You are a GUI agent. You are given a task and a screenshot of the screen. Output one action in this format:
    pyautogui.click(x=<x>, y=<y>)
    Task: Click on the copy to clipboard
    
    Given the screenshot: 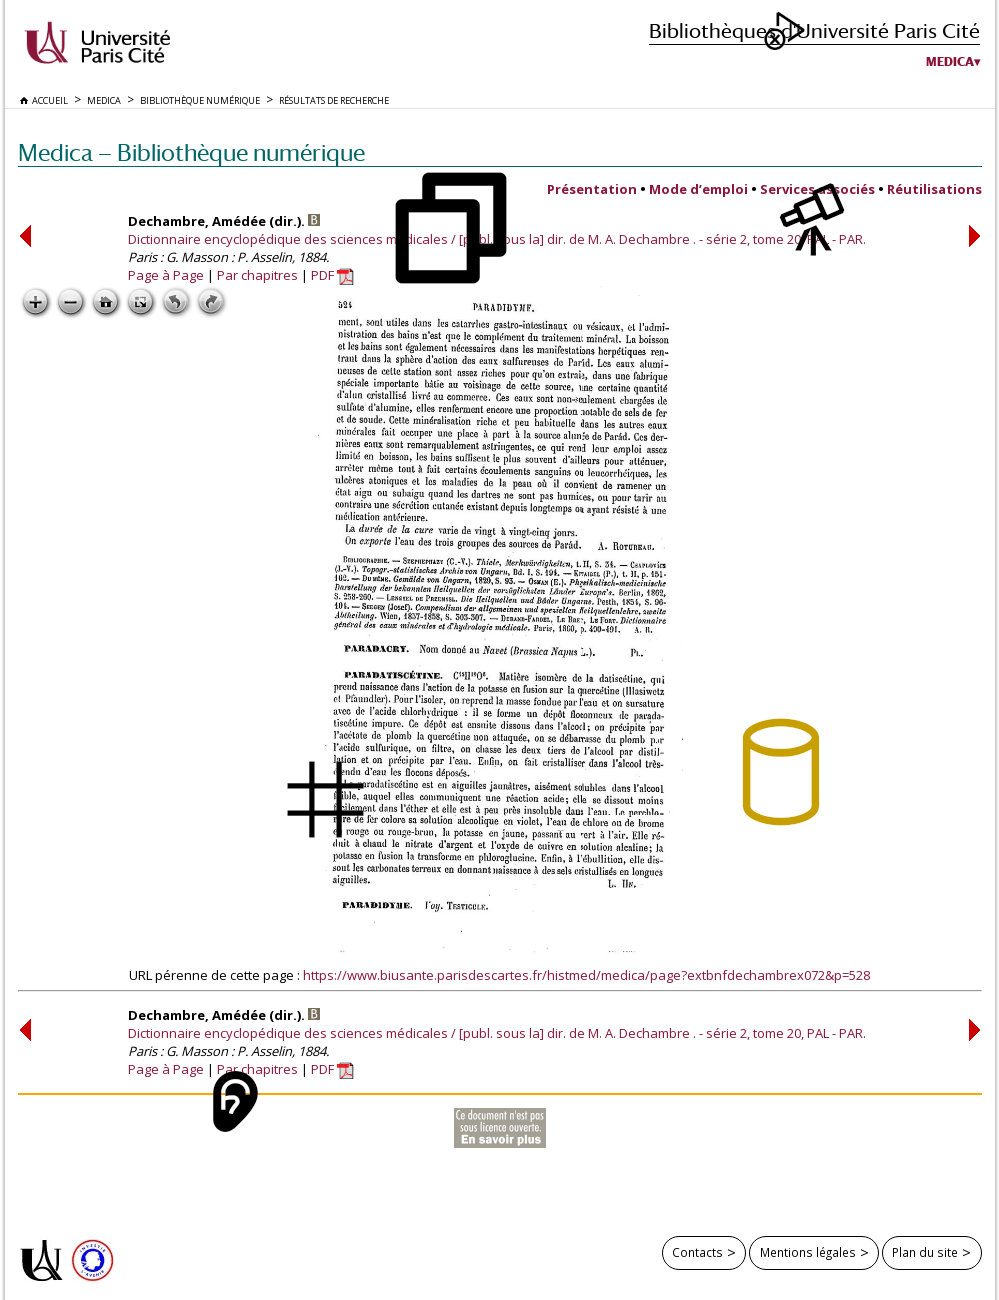 What is the action you would take?
    pyautogui.click(x=451, y=228)
    